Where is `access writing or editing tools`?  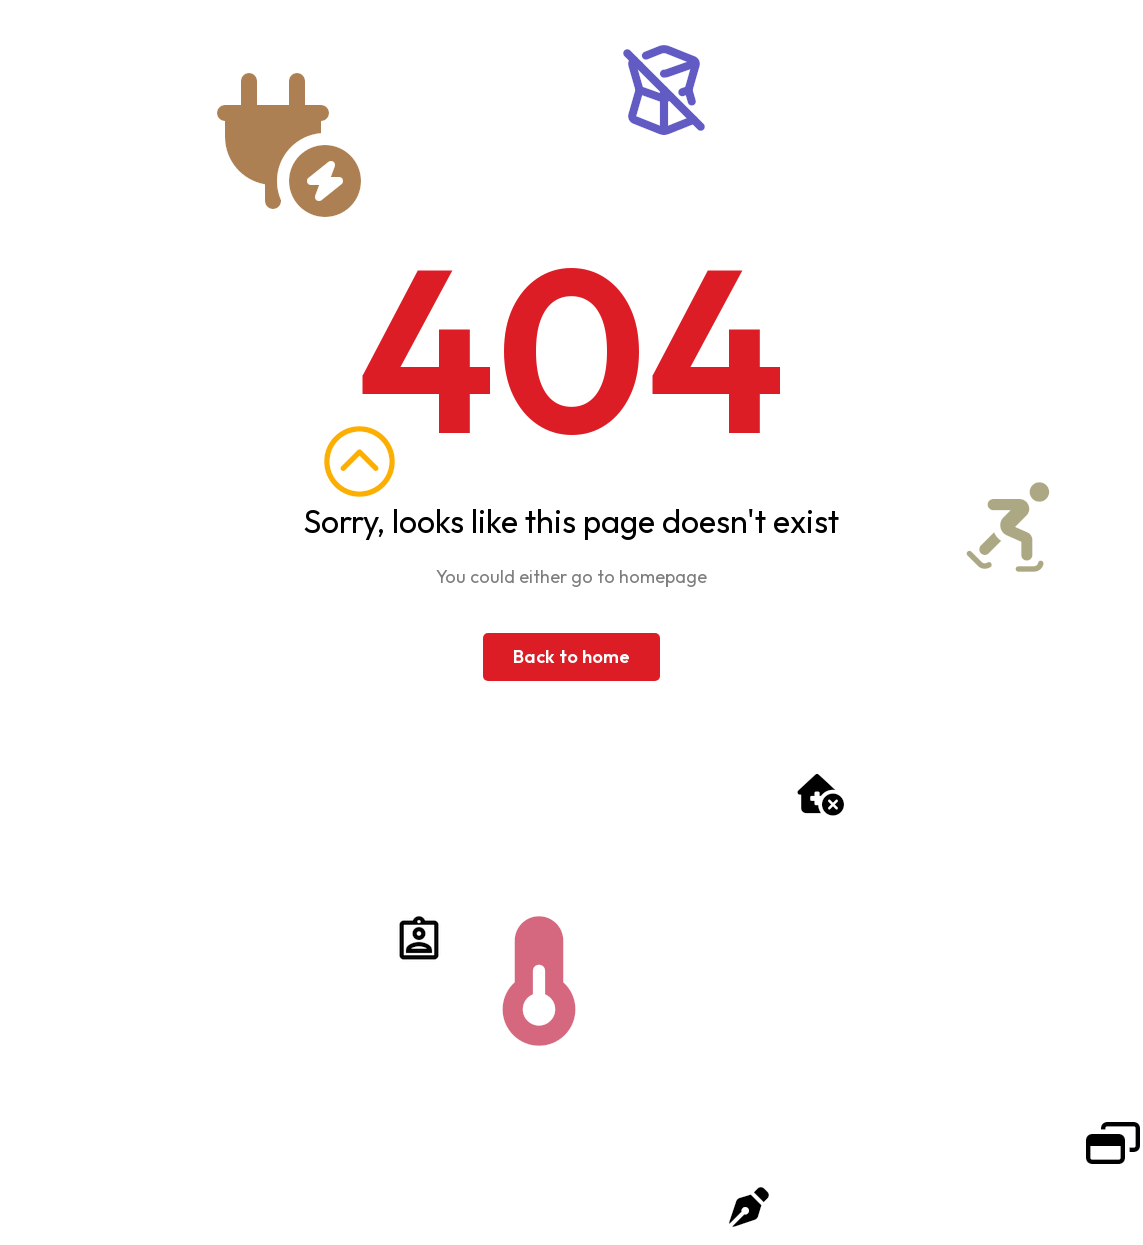
access writing or editing tools is located at coordinates (749, 1207).